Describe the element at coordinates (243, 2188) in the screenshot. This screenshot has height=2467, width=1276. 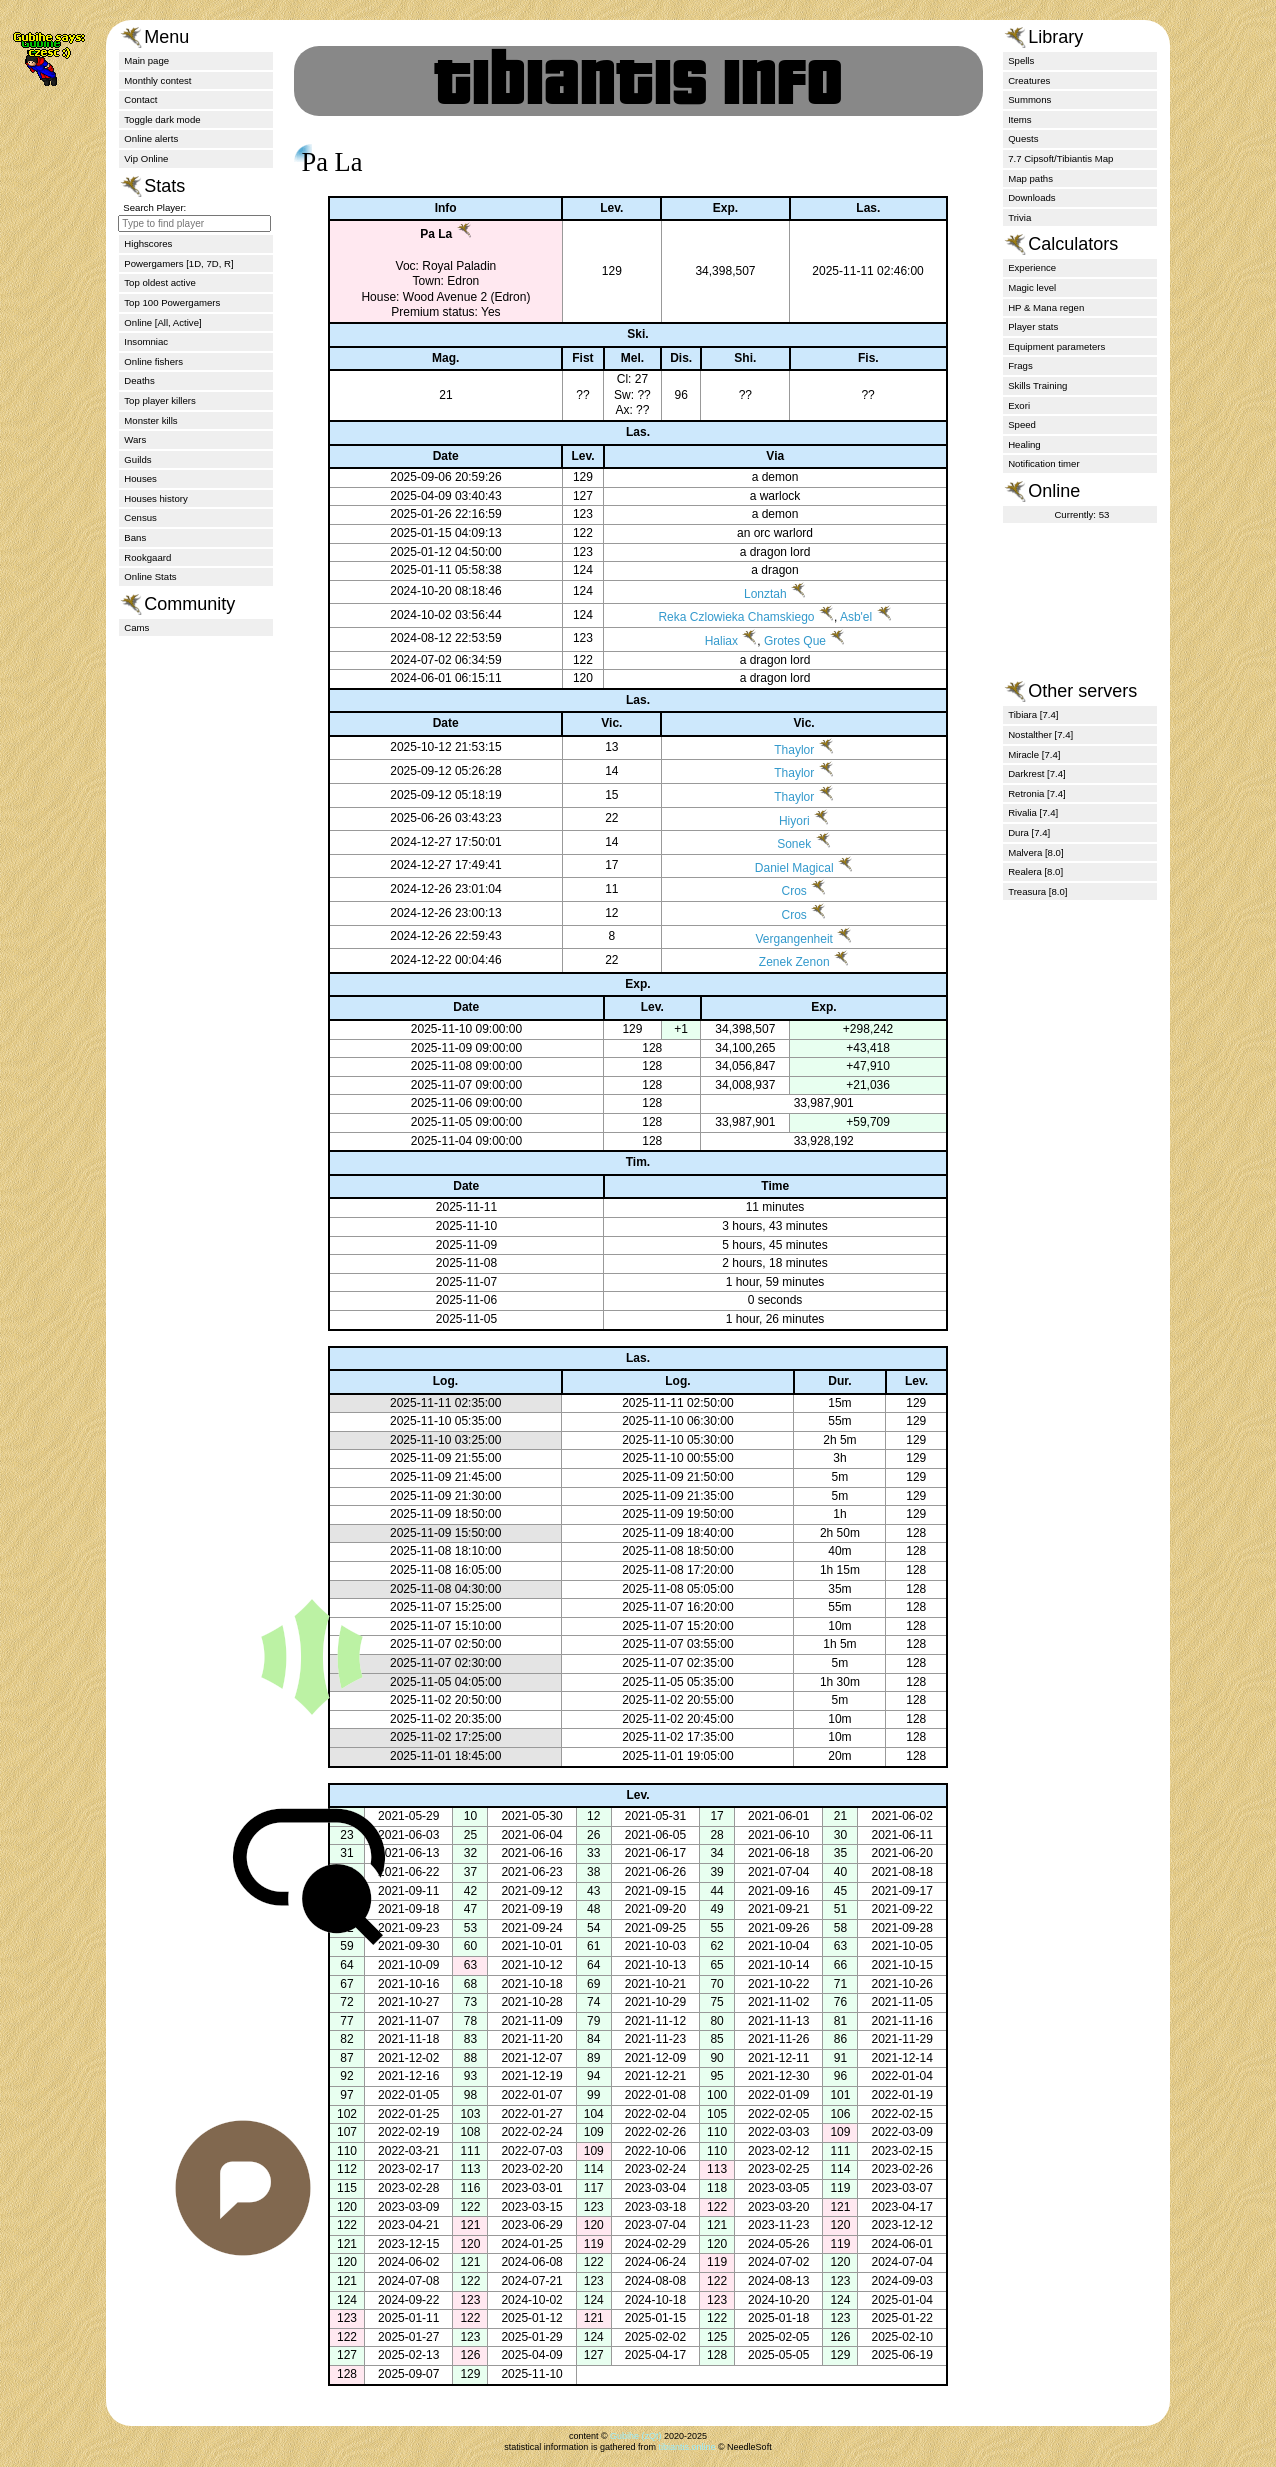
I see `open the pixelfed app` at that location.